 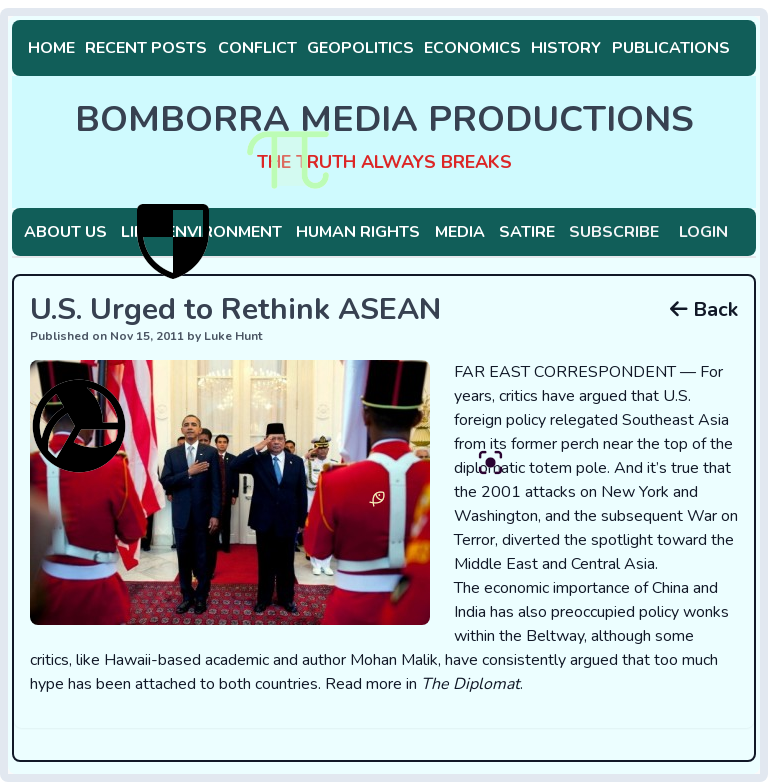 I want to click on capture a photo or screenshot, so click(x=490, y=462).